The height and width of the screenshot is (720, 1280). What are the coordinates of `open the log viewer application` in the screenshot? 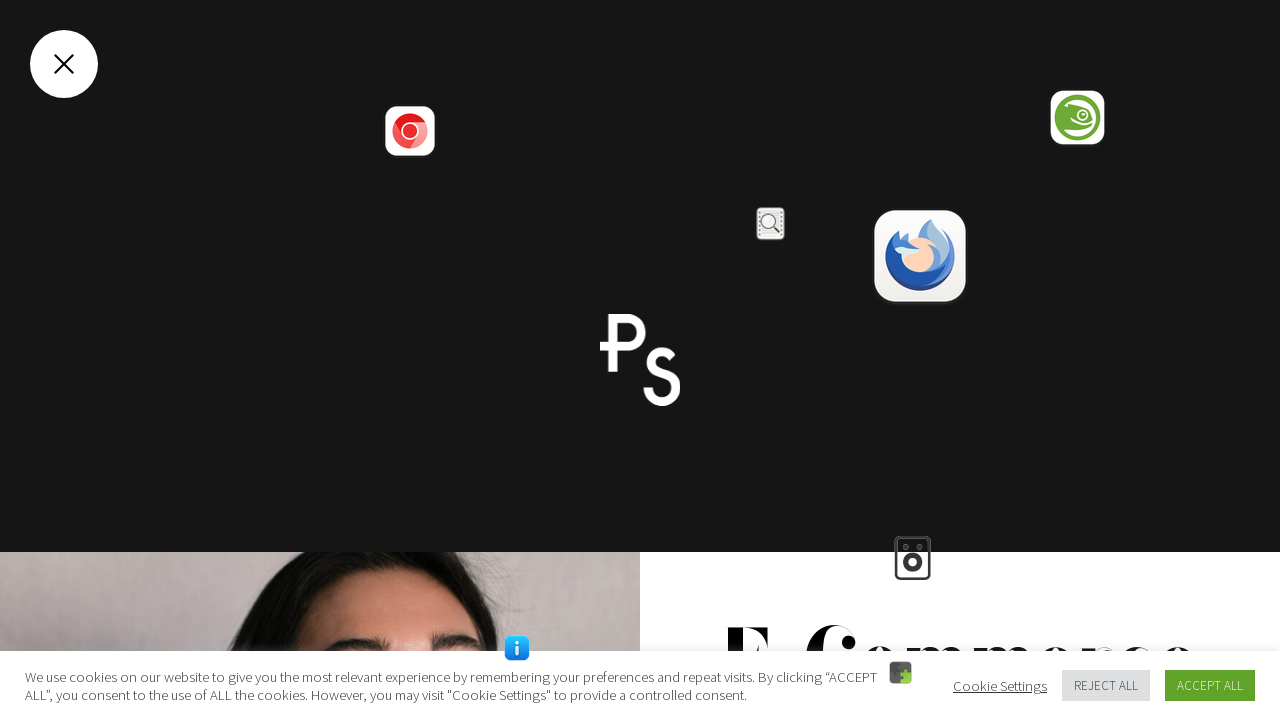 It's located at (770, 223).